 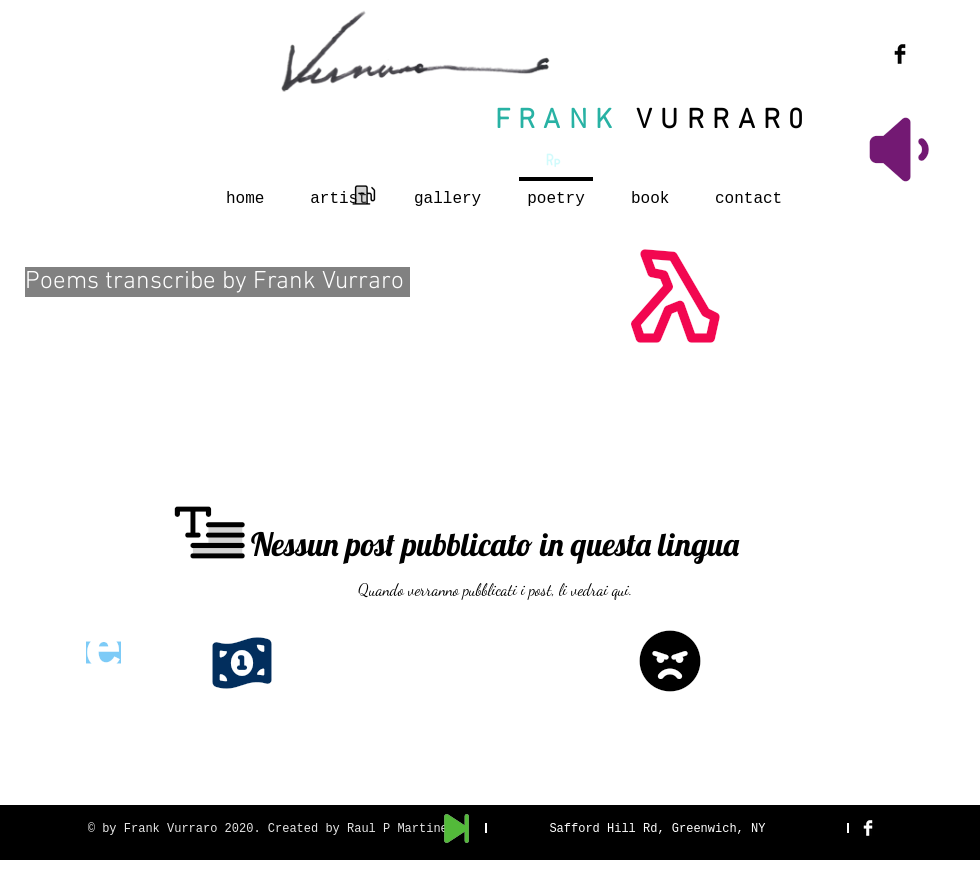 I want to click on open LINQPad application, so click(x=673, y=296).